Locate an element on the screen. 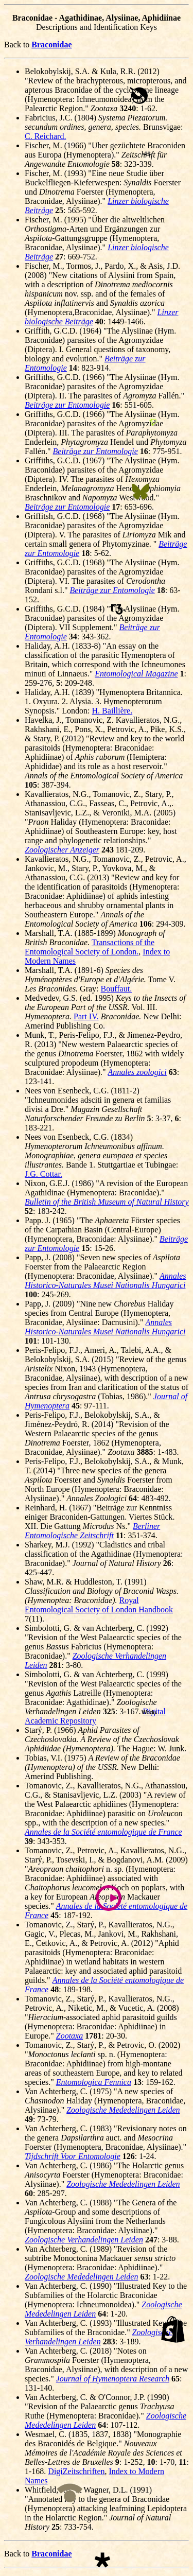  open krita digital painting application is located at coordinates (138, 95).